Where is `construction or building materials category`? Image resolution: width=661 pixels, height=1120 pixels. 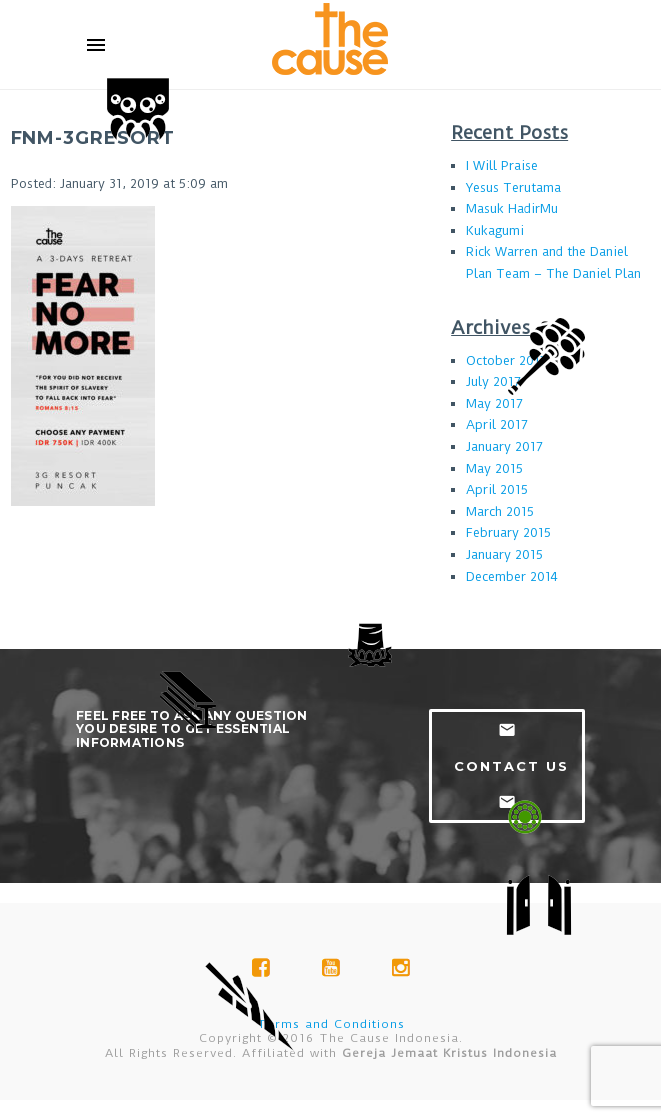
construction or building materials category is located at coordinates (188, 700).